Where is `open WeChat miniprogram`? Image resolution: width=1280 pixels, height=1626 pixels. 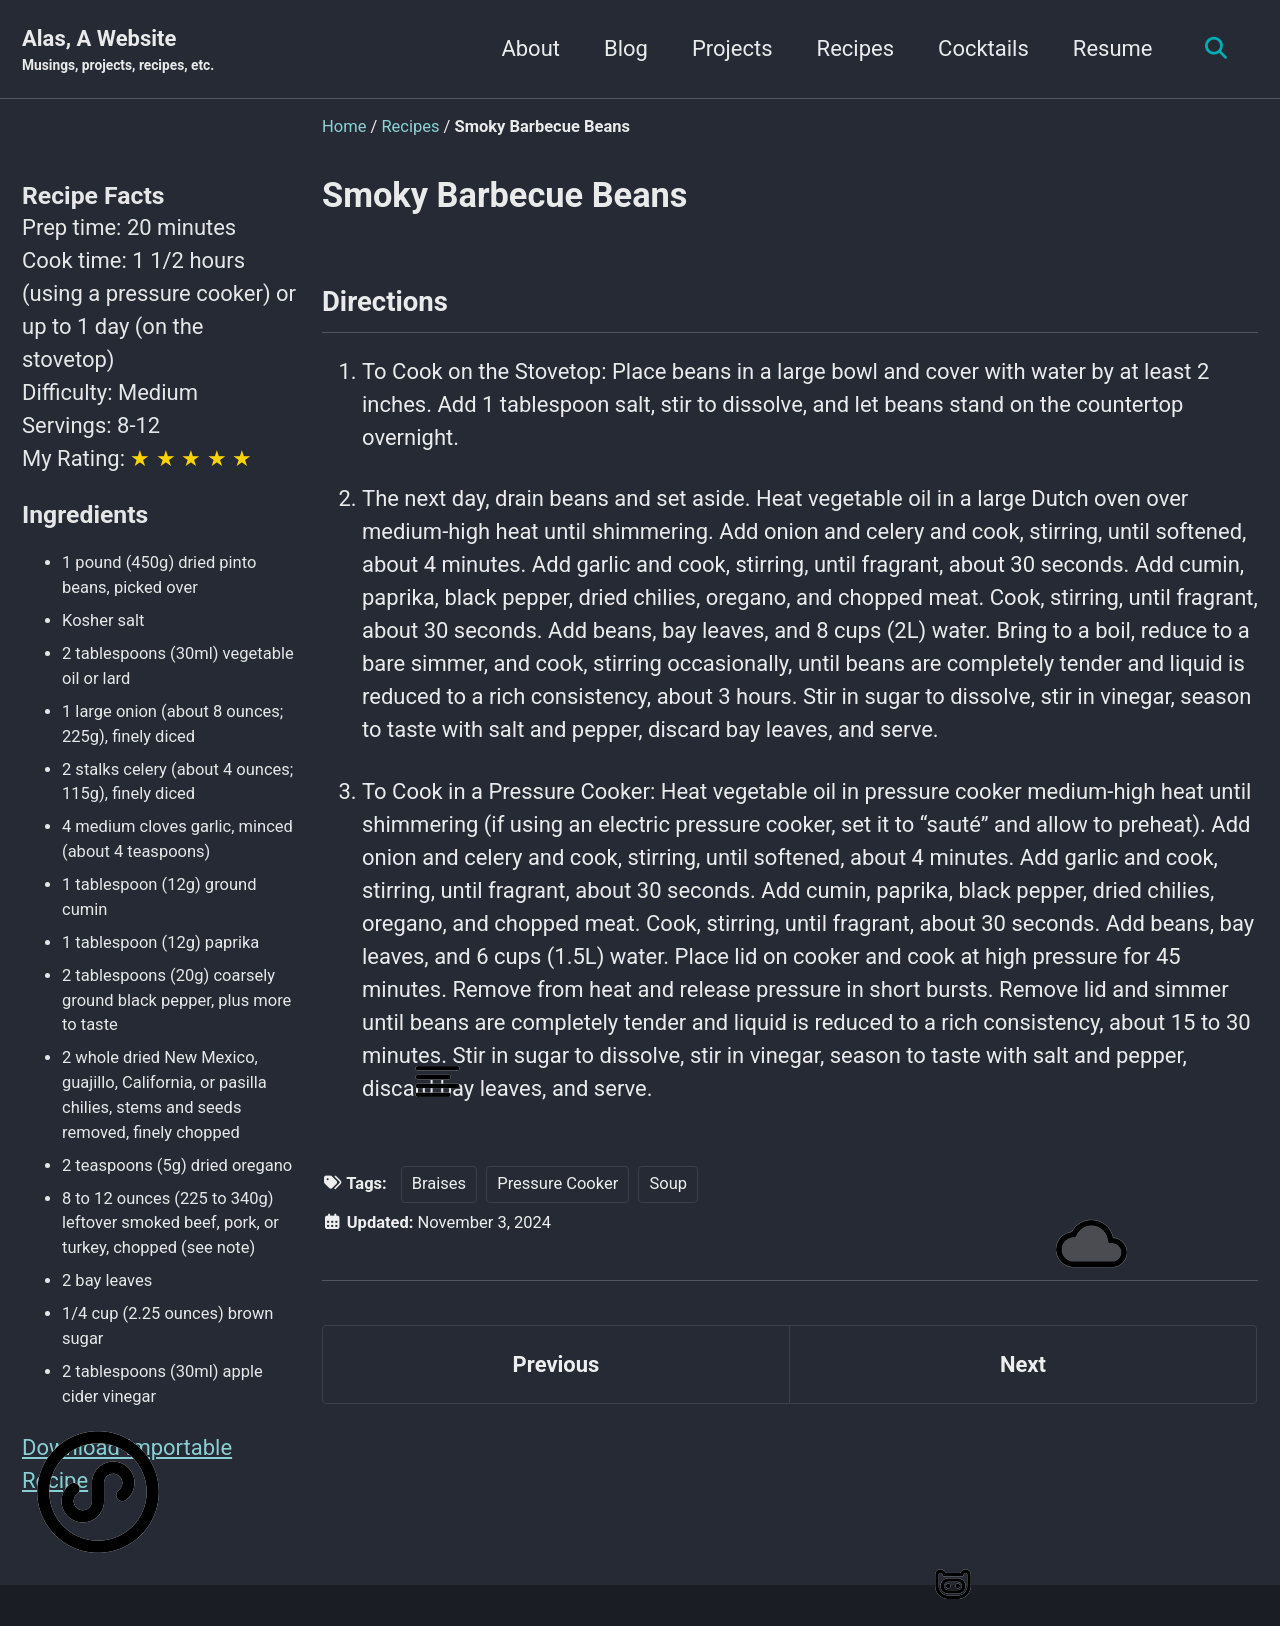 open WeChat miniprogram is located at coordinates (98, 1492).